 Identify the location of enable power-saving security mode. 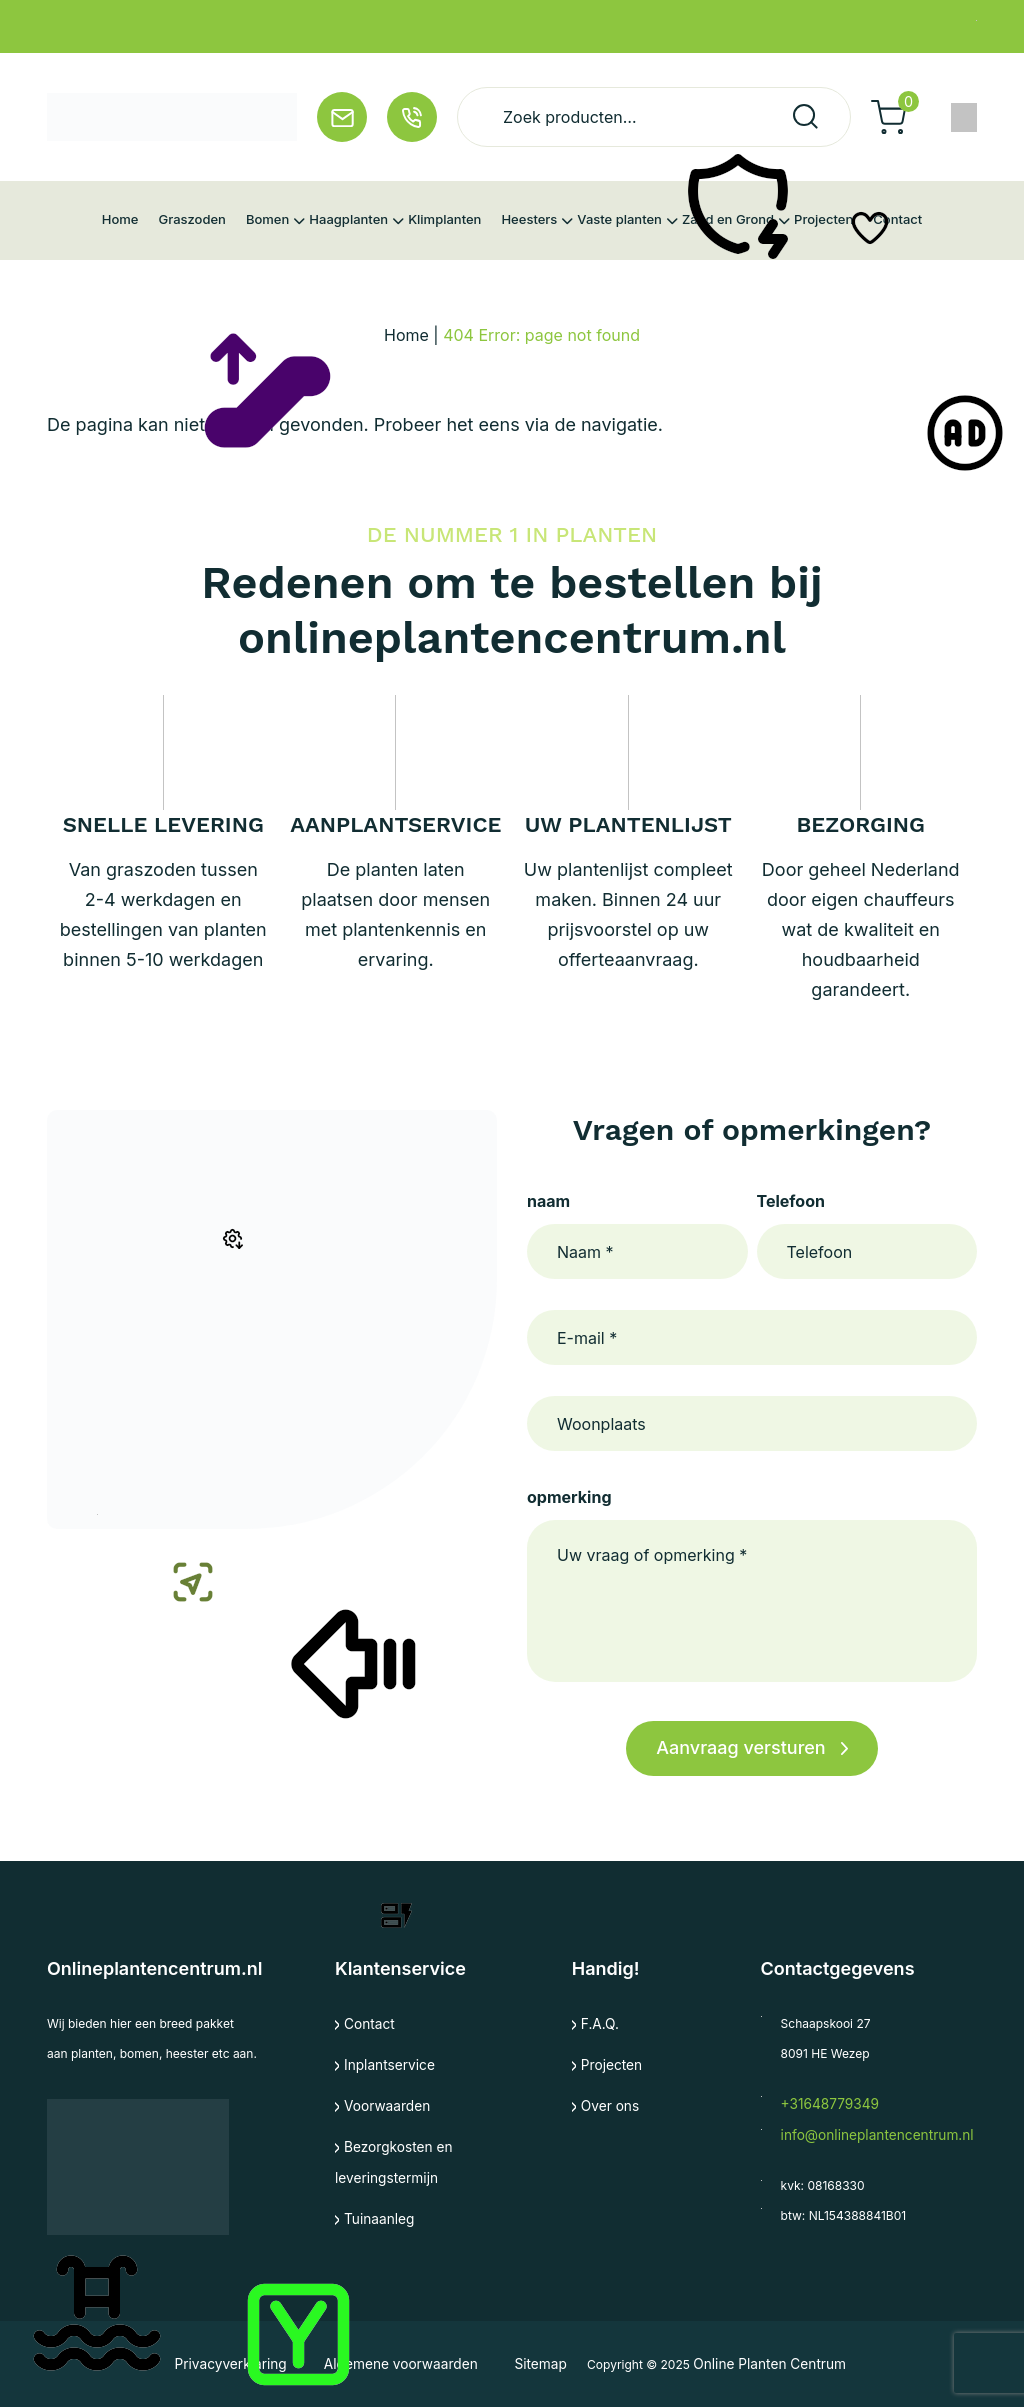
(738, 204).